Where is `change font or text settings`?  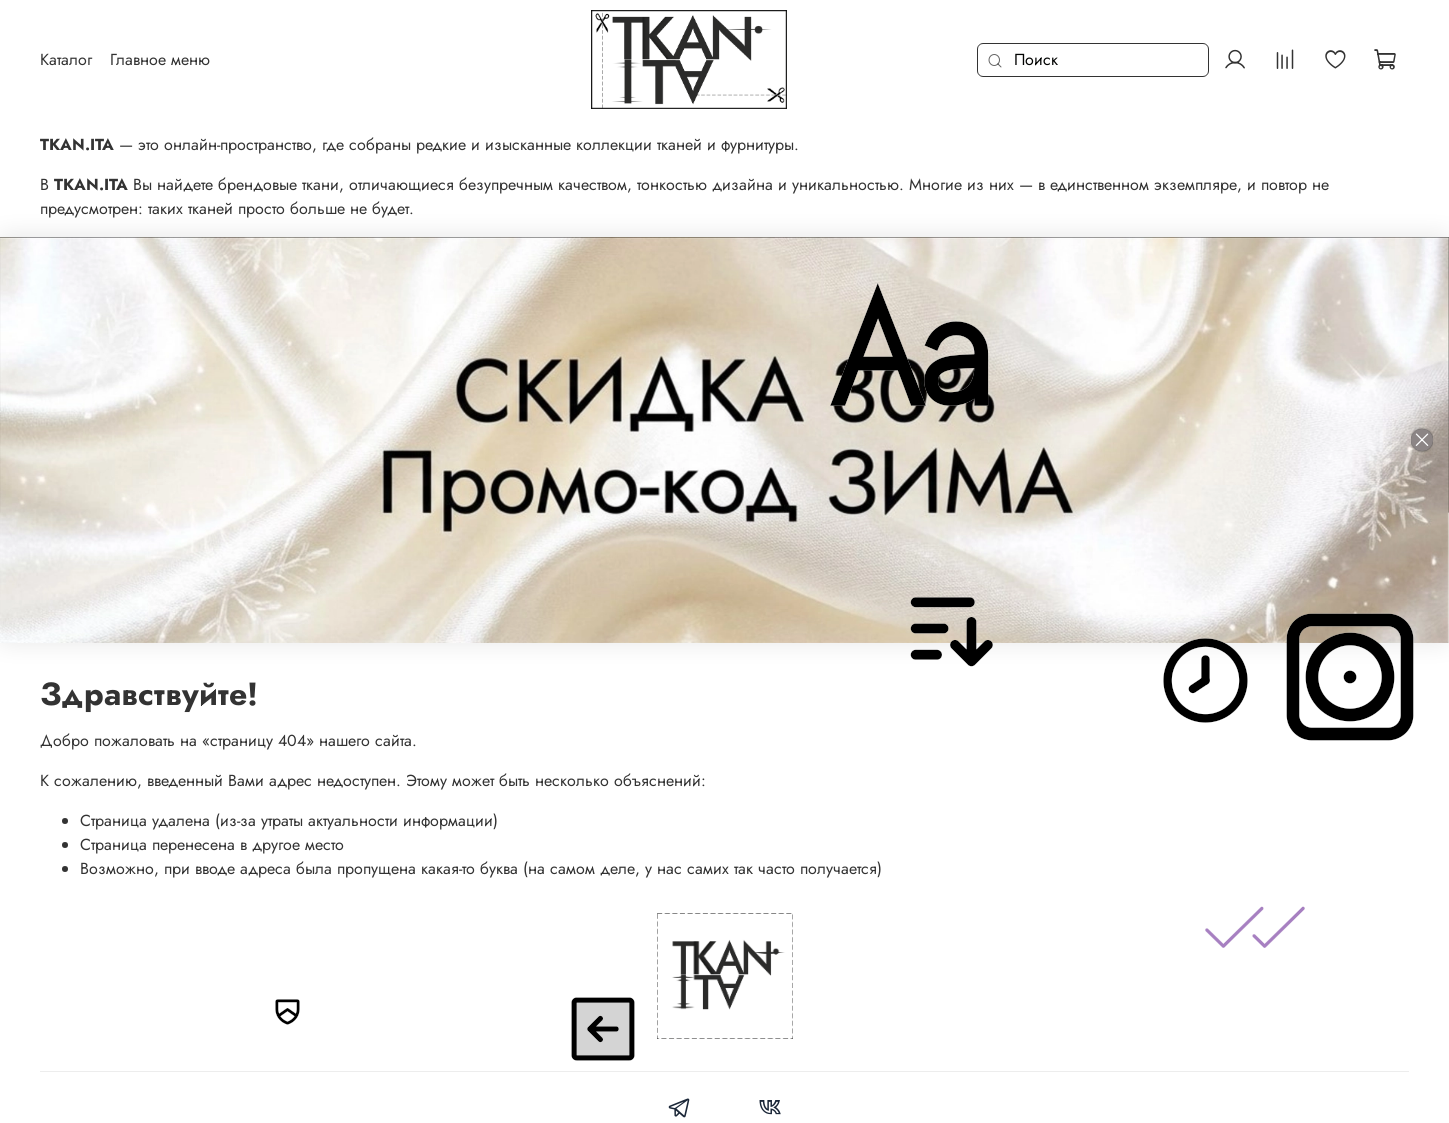
change font or text settings is located at coordinates (909, 348).